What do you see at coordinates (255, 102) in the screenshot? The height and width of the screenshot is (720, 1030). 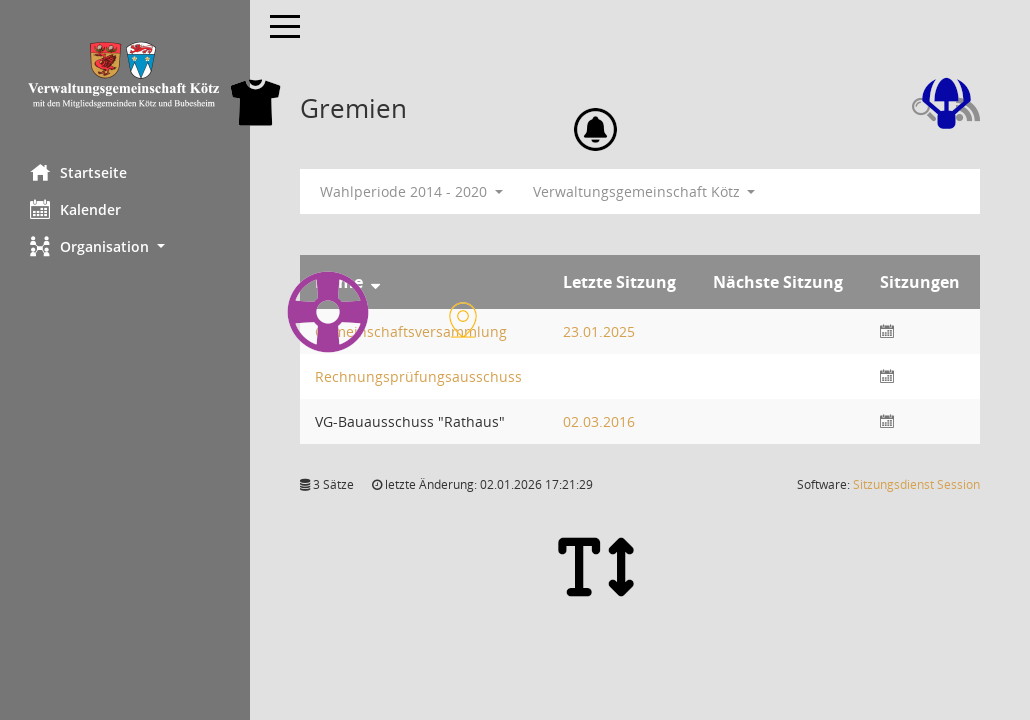 I see `browse clothing or apparel items` at bounding box center [255, 102].